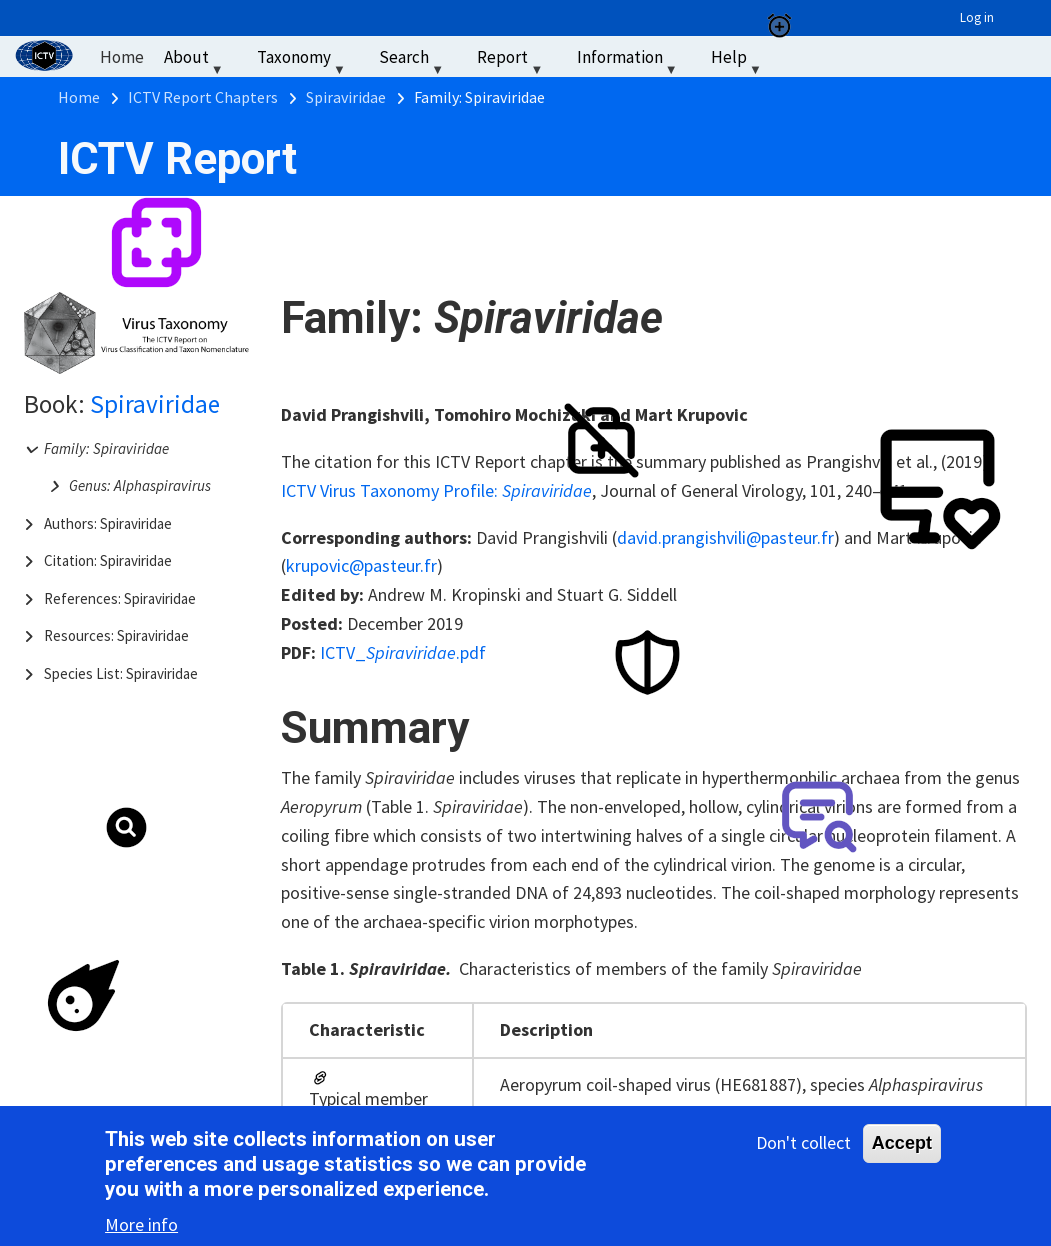 This screenshot has width=1051, height=1246. Describe the element at coordinates (817, 813) in the screenshot. I see `search through your messages` at that location.